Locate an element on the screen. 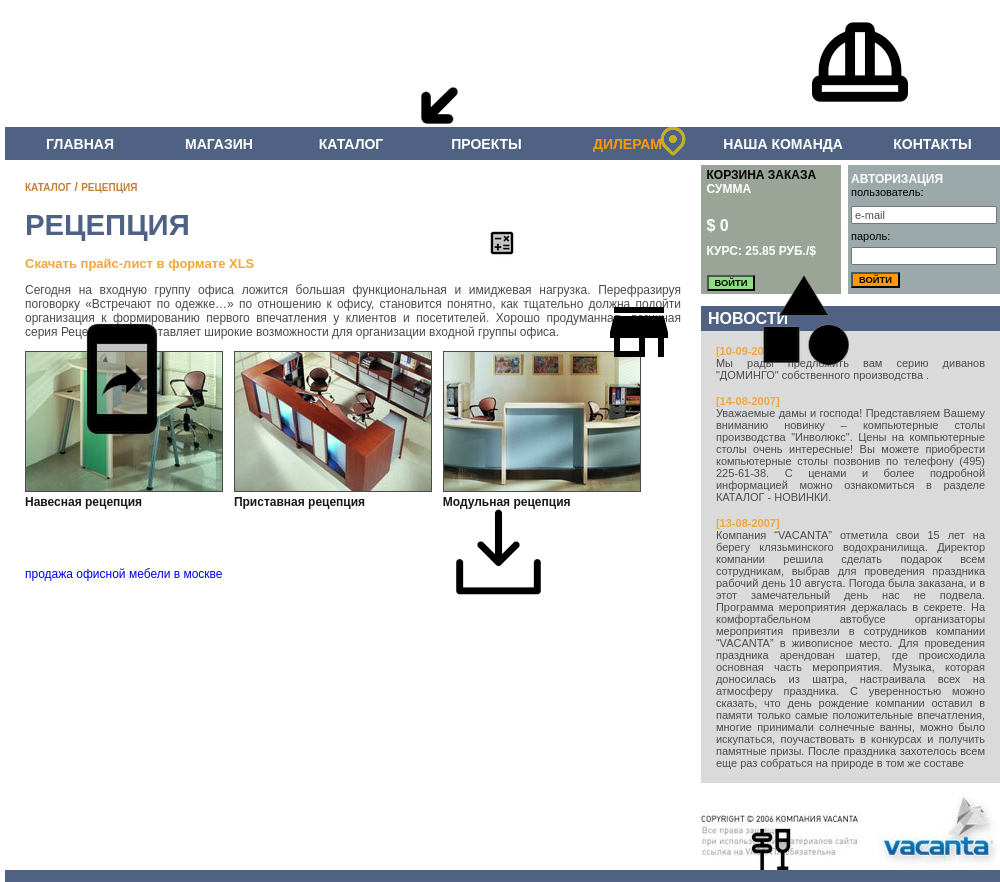 Image resolution: width=1000 pixels, height=882 pixels. share your mobile screen with others is located at coordinates (122, 379).